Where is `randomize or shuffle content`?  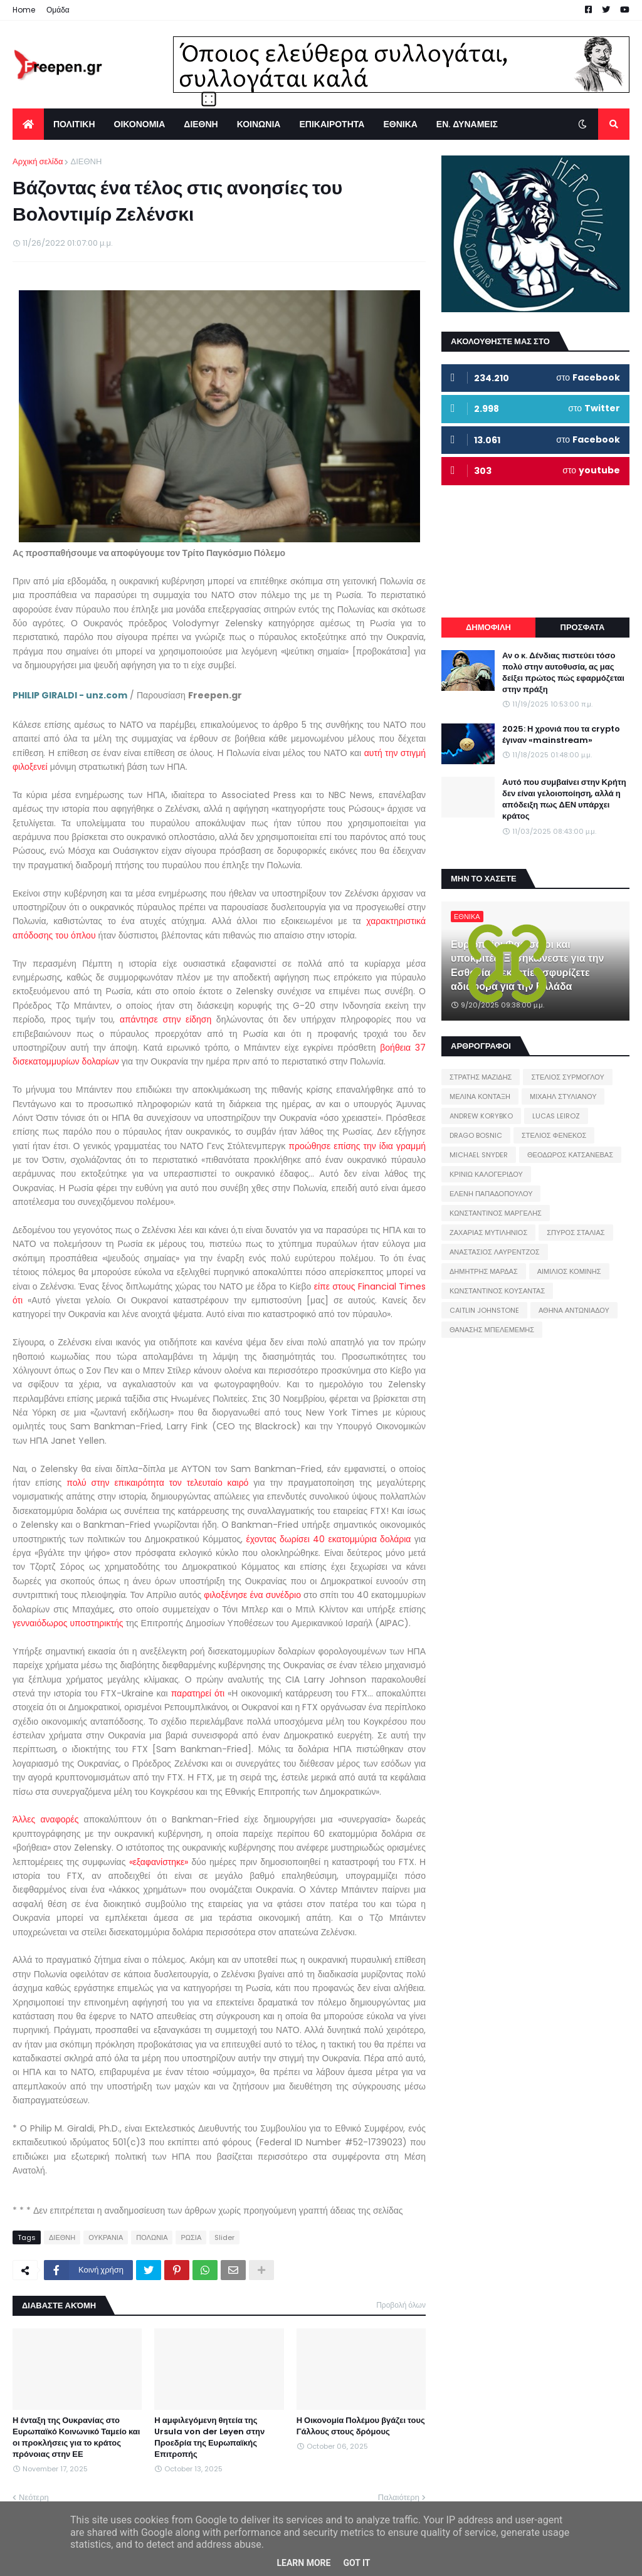 randomize or shuffle content is located at coordinates (209, 99).